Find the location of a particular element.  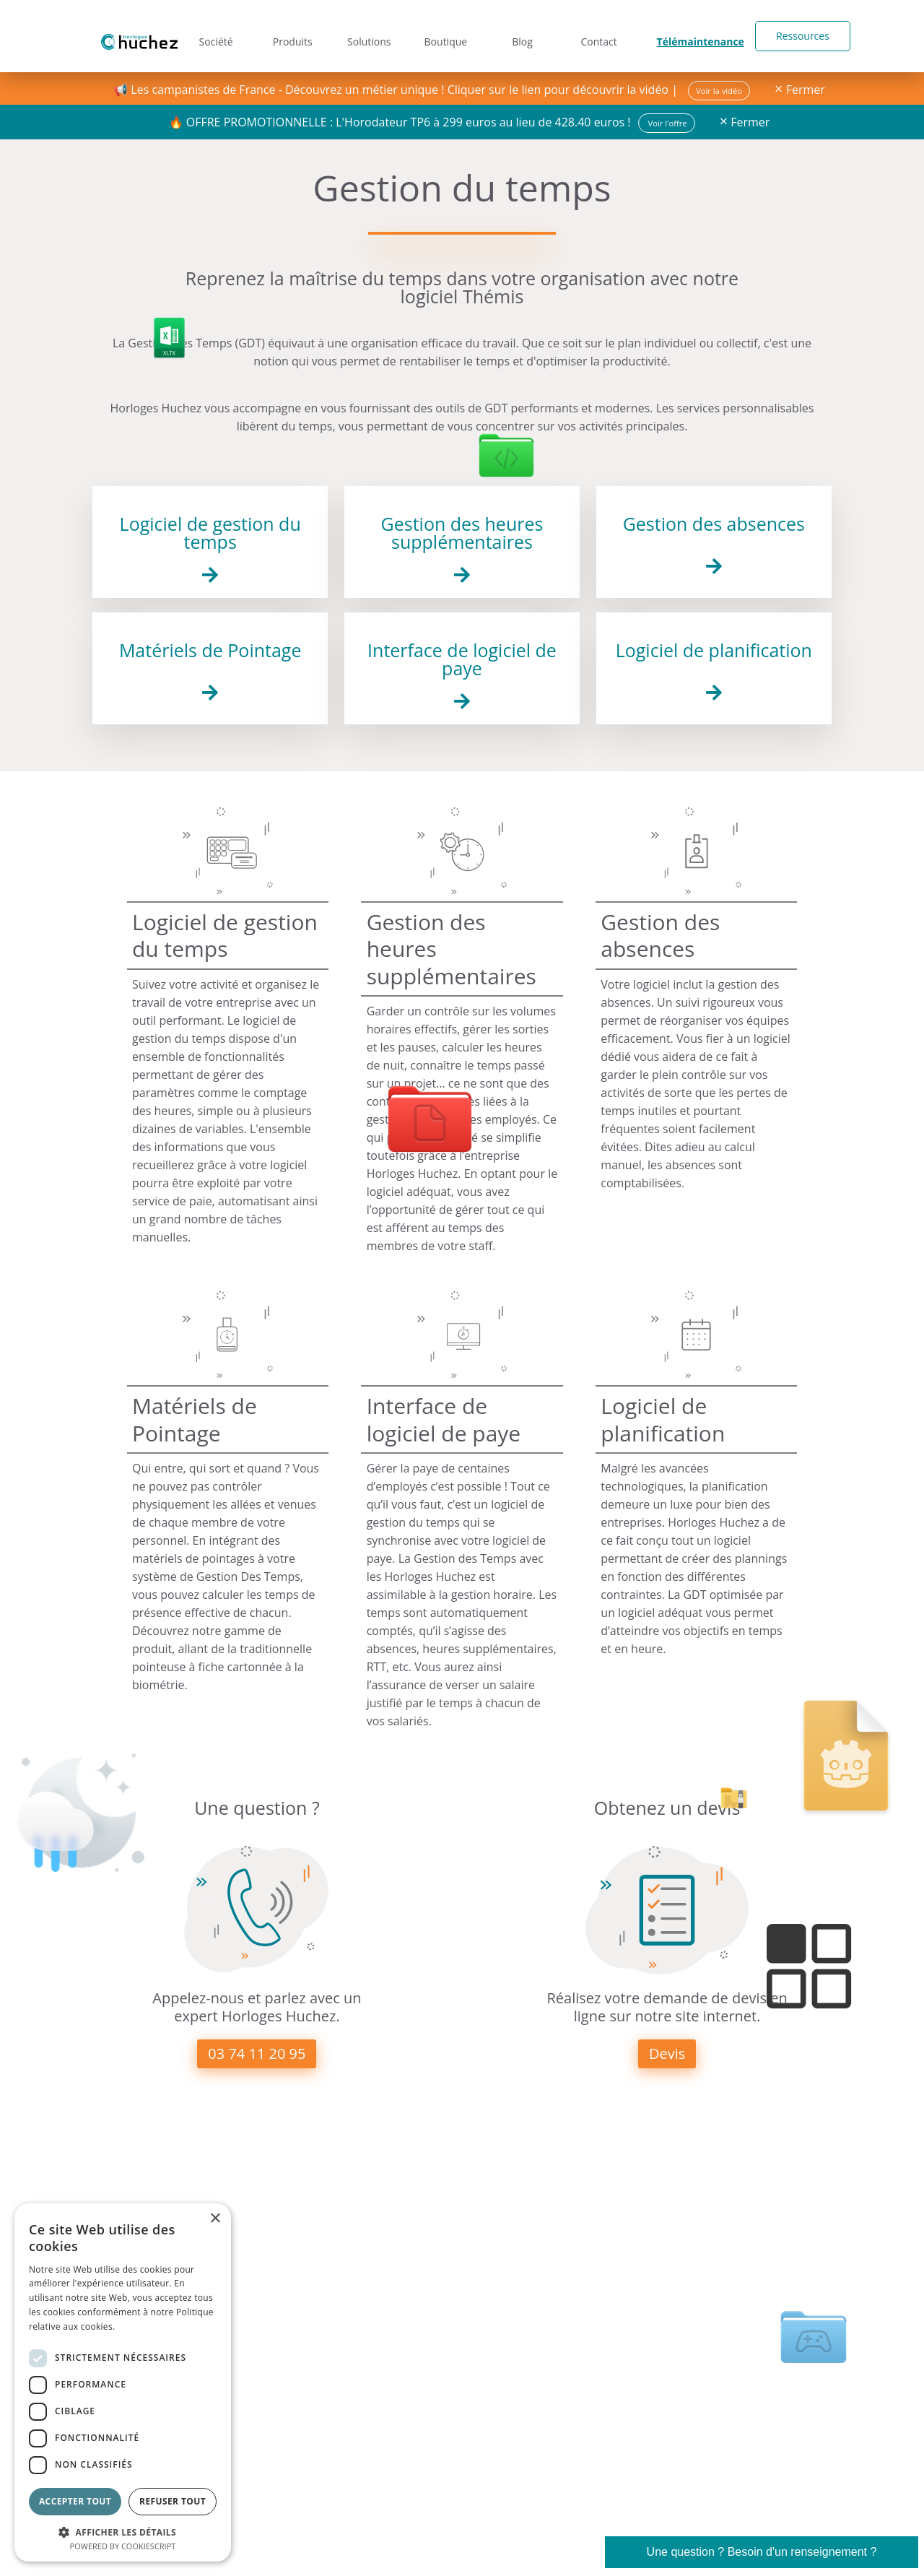

godot engine resource file is located at coordinates (846, 1758).